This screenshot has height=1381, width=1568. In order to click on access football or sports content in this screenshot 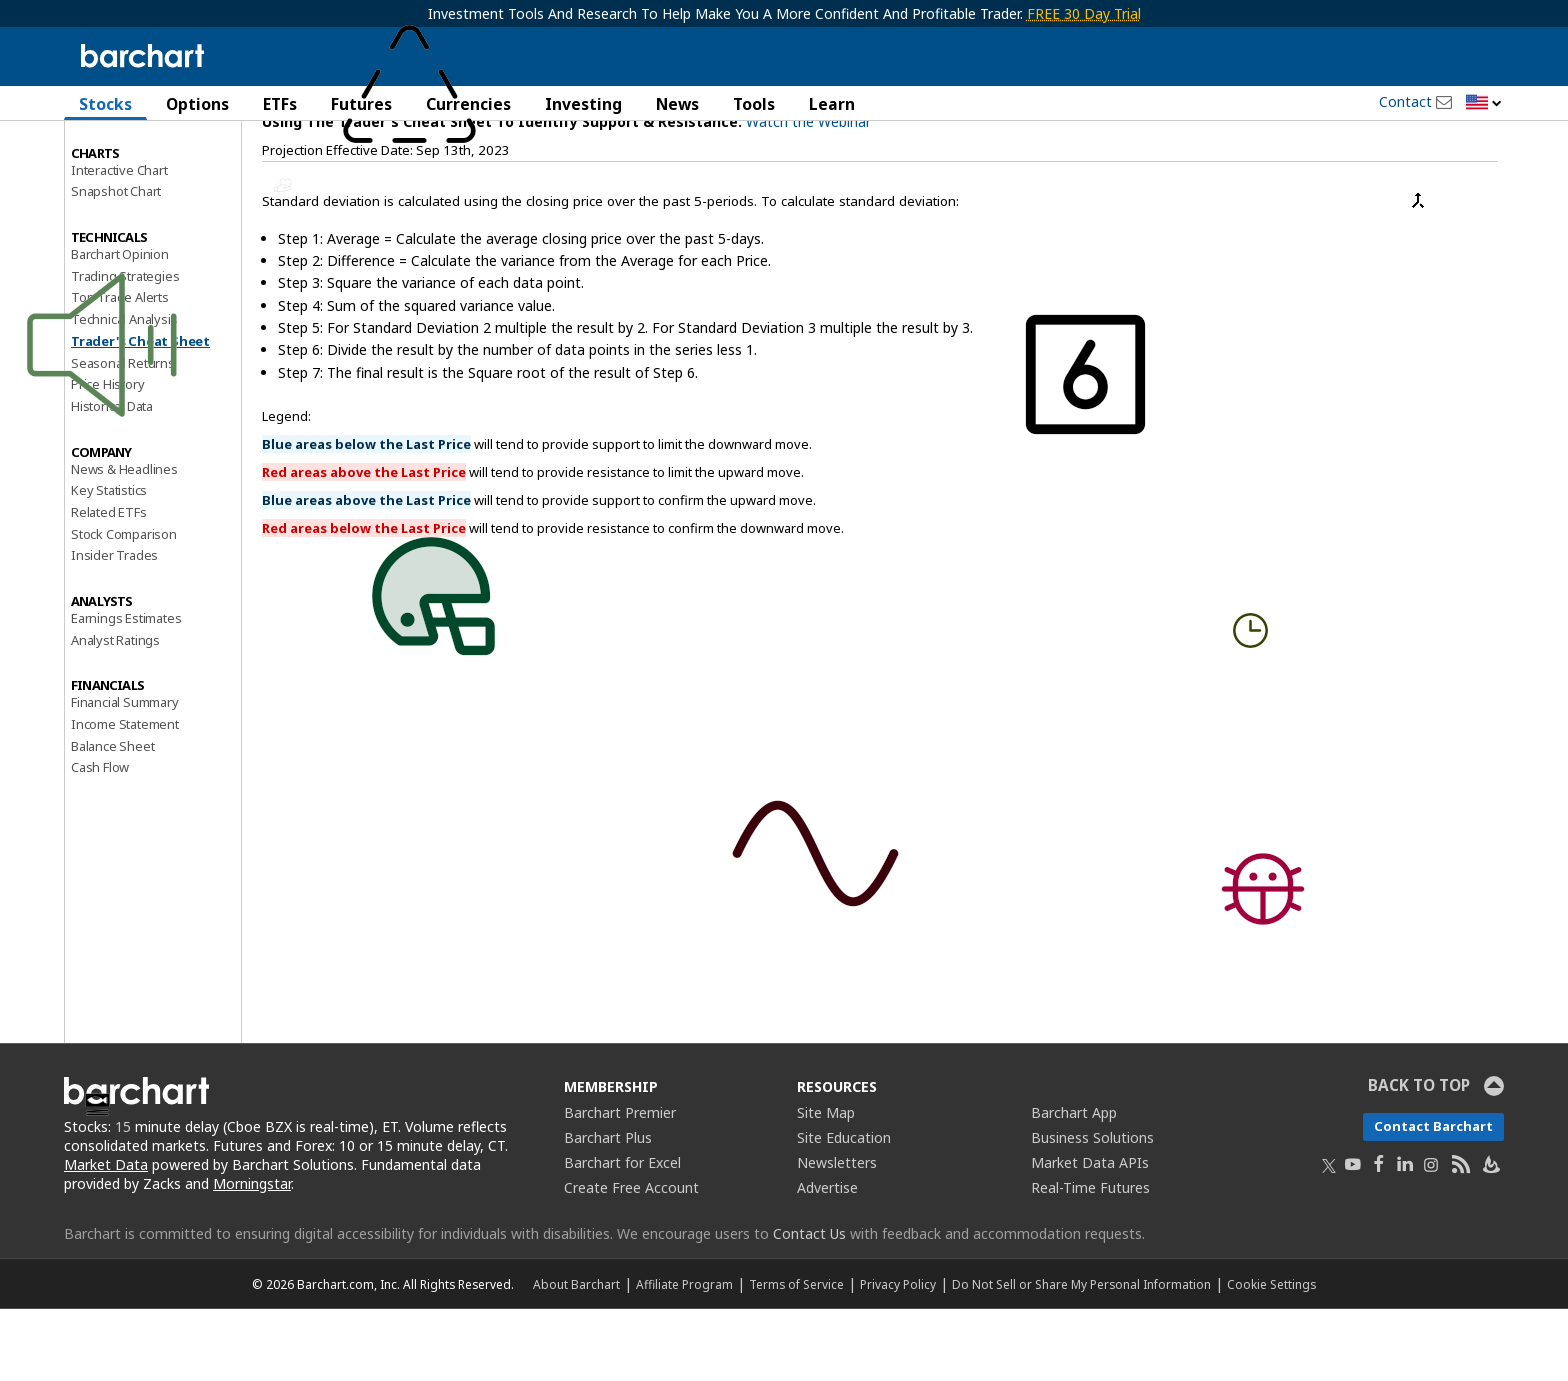, I will do `click(433, 598)`.